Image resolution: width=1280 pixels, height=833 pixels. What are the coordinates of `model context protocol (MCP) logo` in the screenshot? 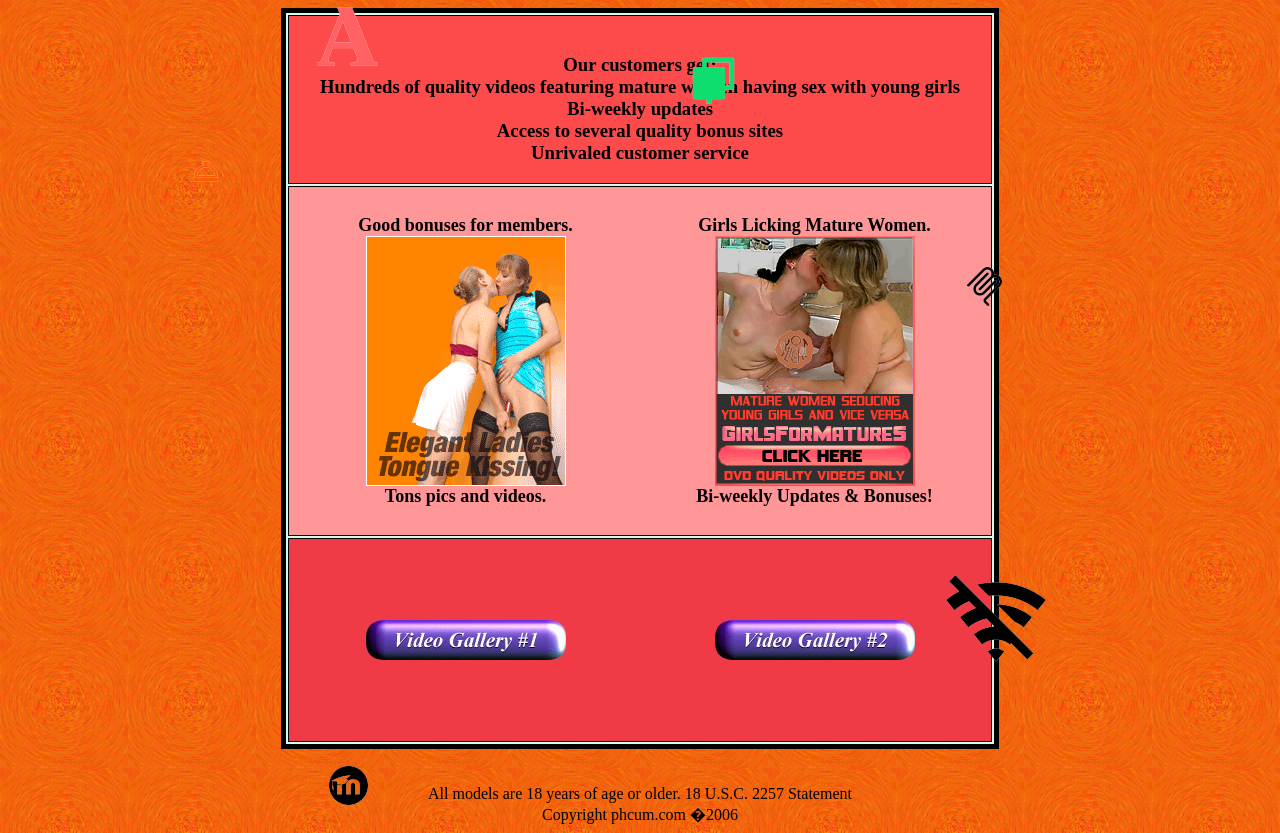 It's located at (984, 286).